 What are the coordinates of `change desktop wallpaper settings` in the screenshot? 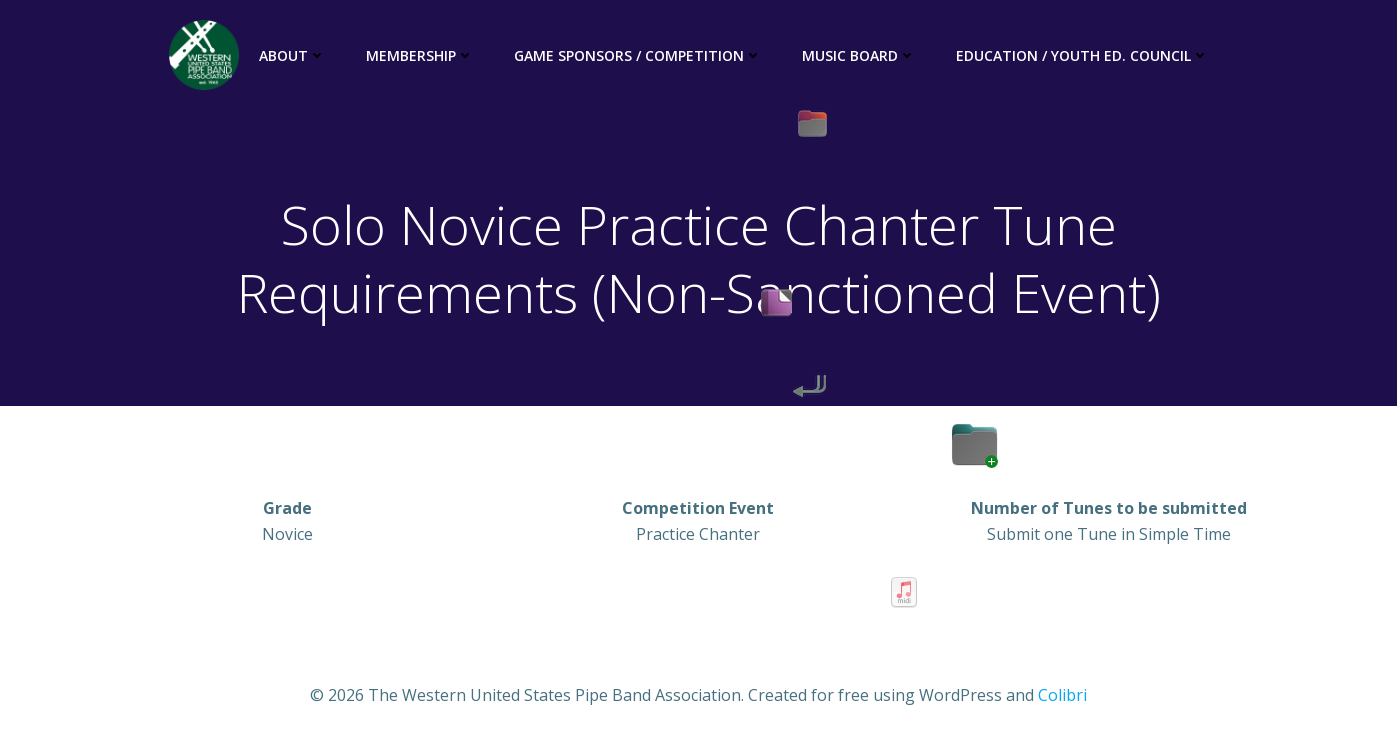 It's located at (776, 301).